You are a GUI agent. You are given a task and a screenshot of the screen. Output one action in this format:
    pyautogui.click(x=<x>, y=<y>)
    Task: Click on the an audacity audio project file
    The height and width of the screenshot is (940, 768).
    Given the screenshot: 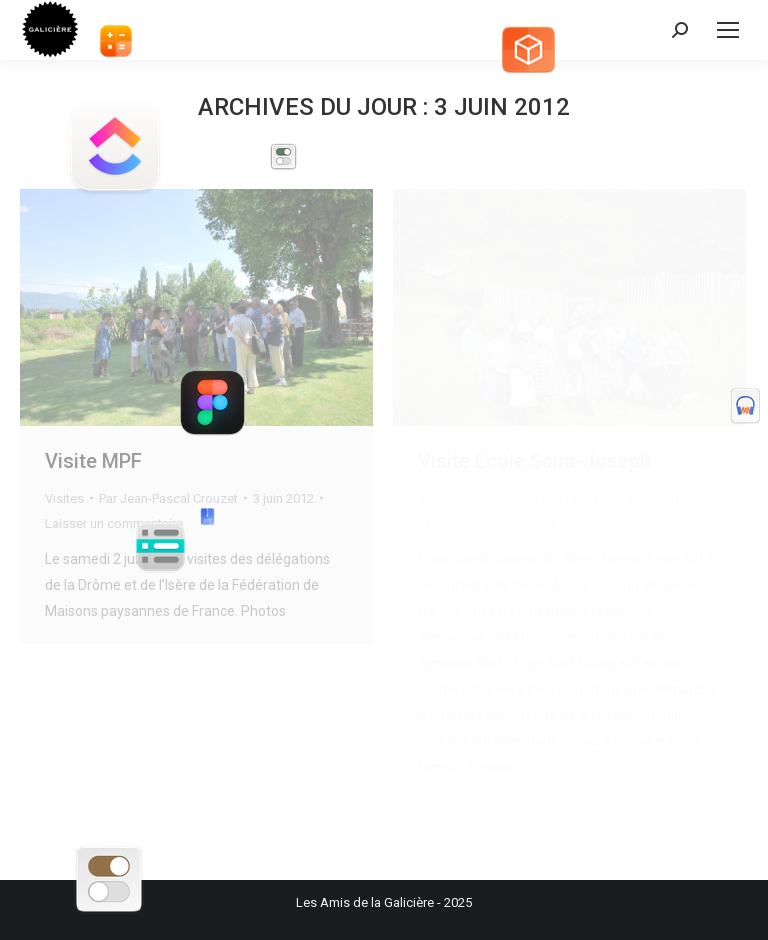 What is the action you would take?
    pyautogui.click(x=745, y=405)
    